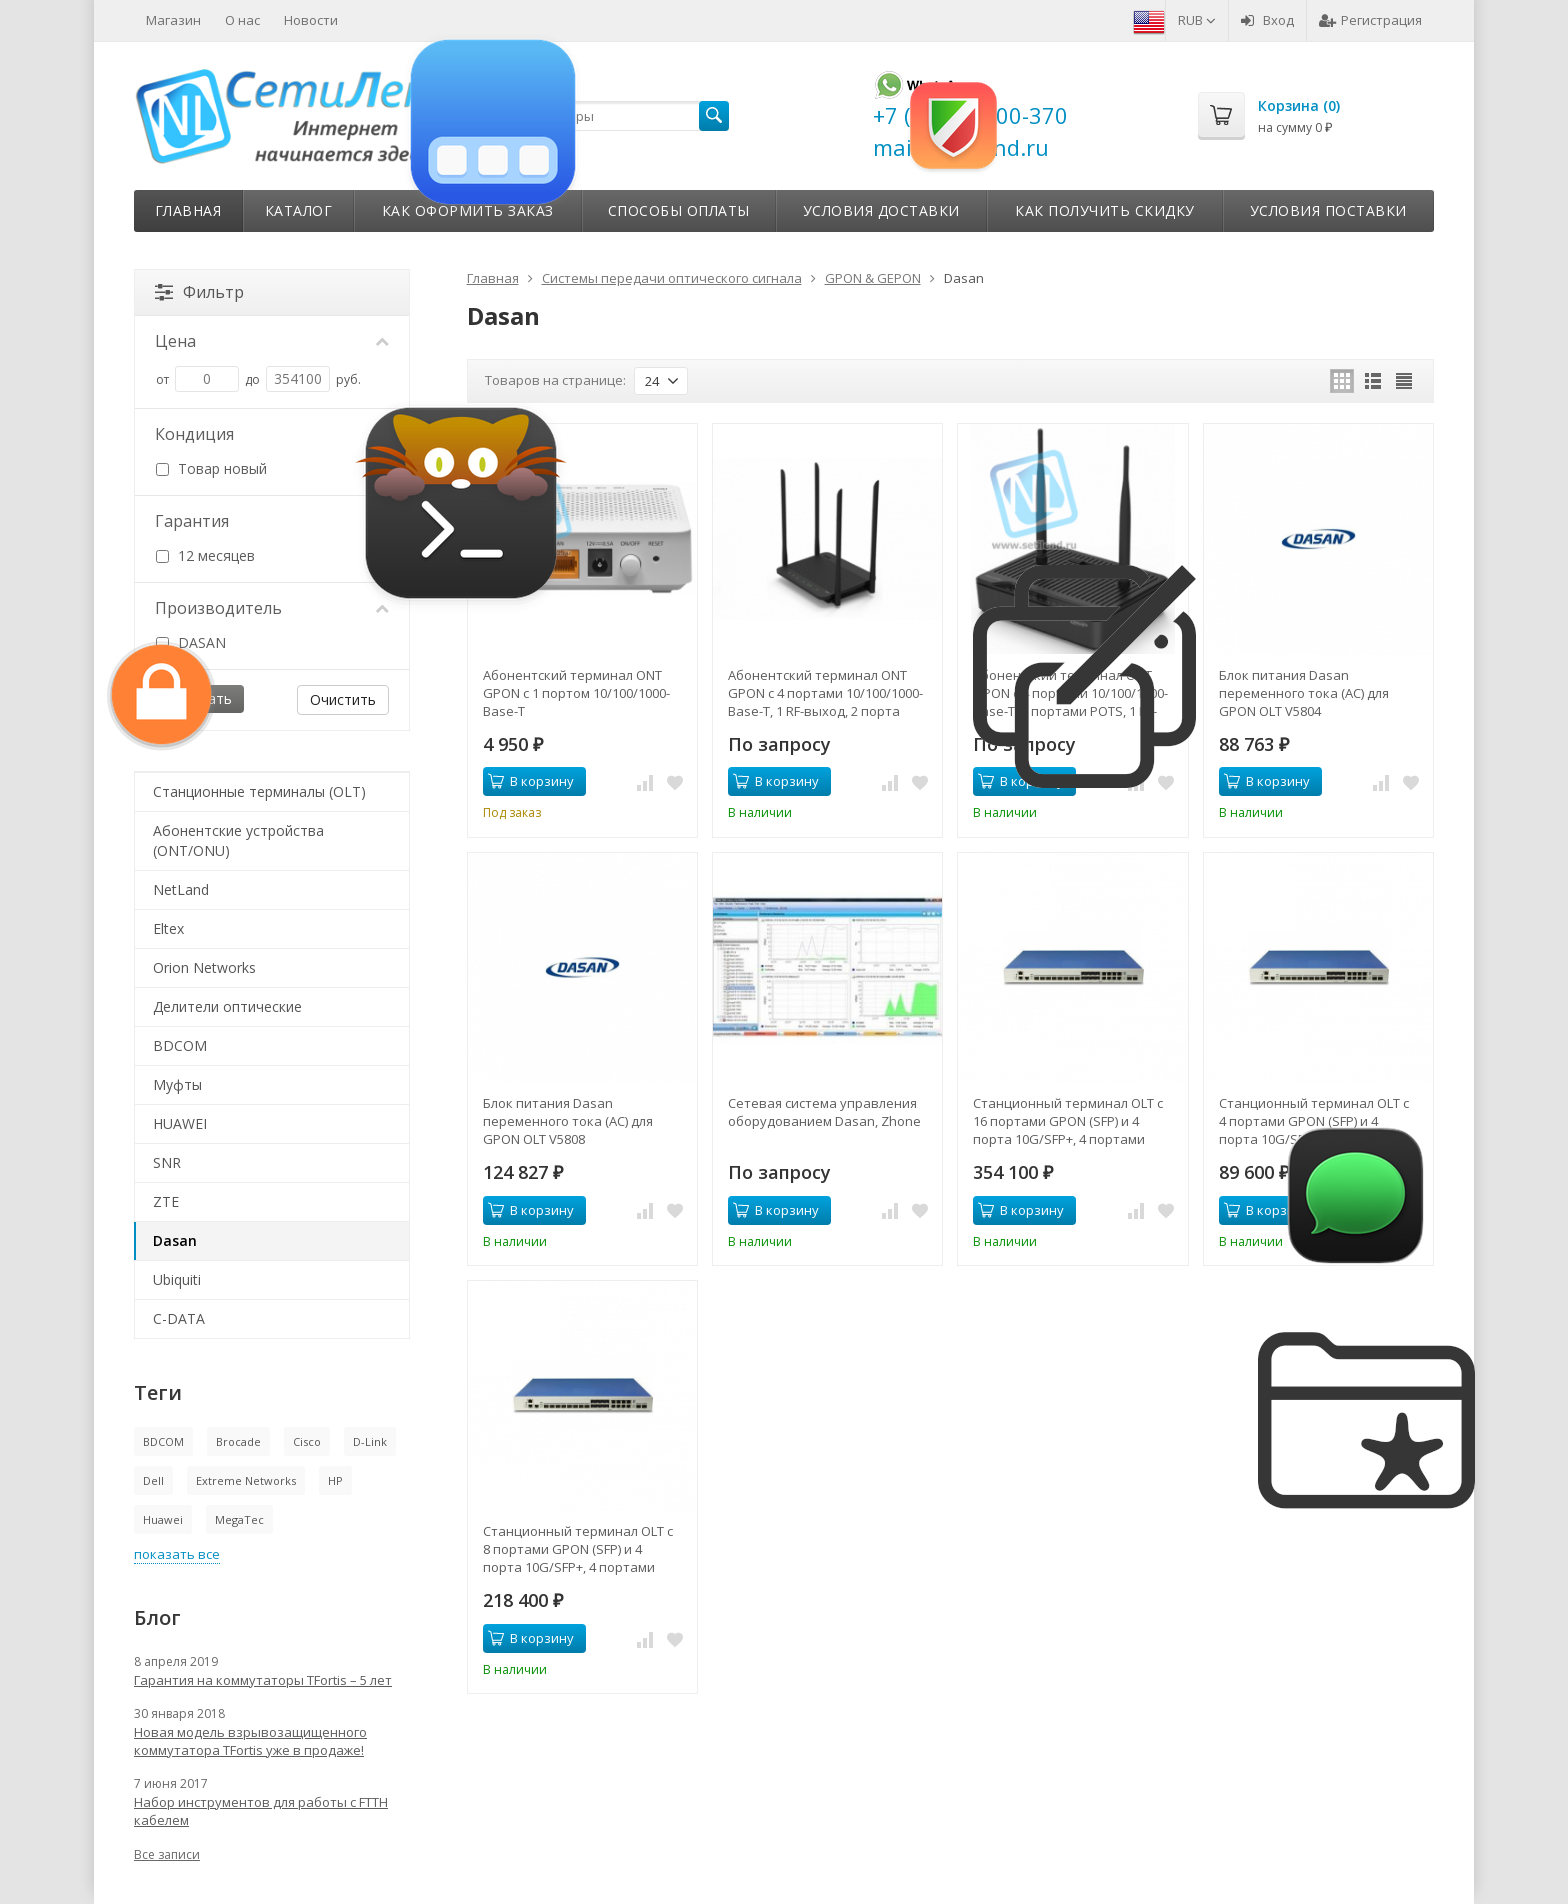 This screenshot has height=1904, width=1568. Describe the element at coordinates (493, 122) in the screenshot. I see `open the dock application` at that location.